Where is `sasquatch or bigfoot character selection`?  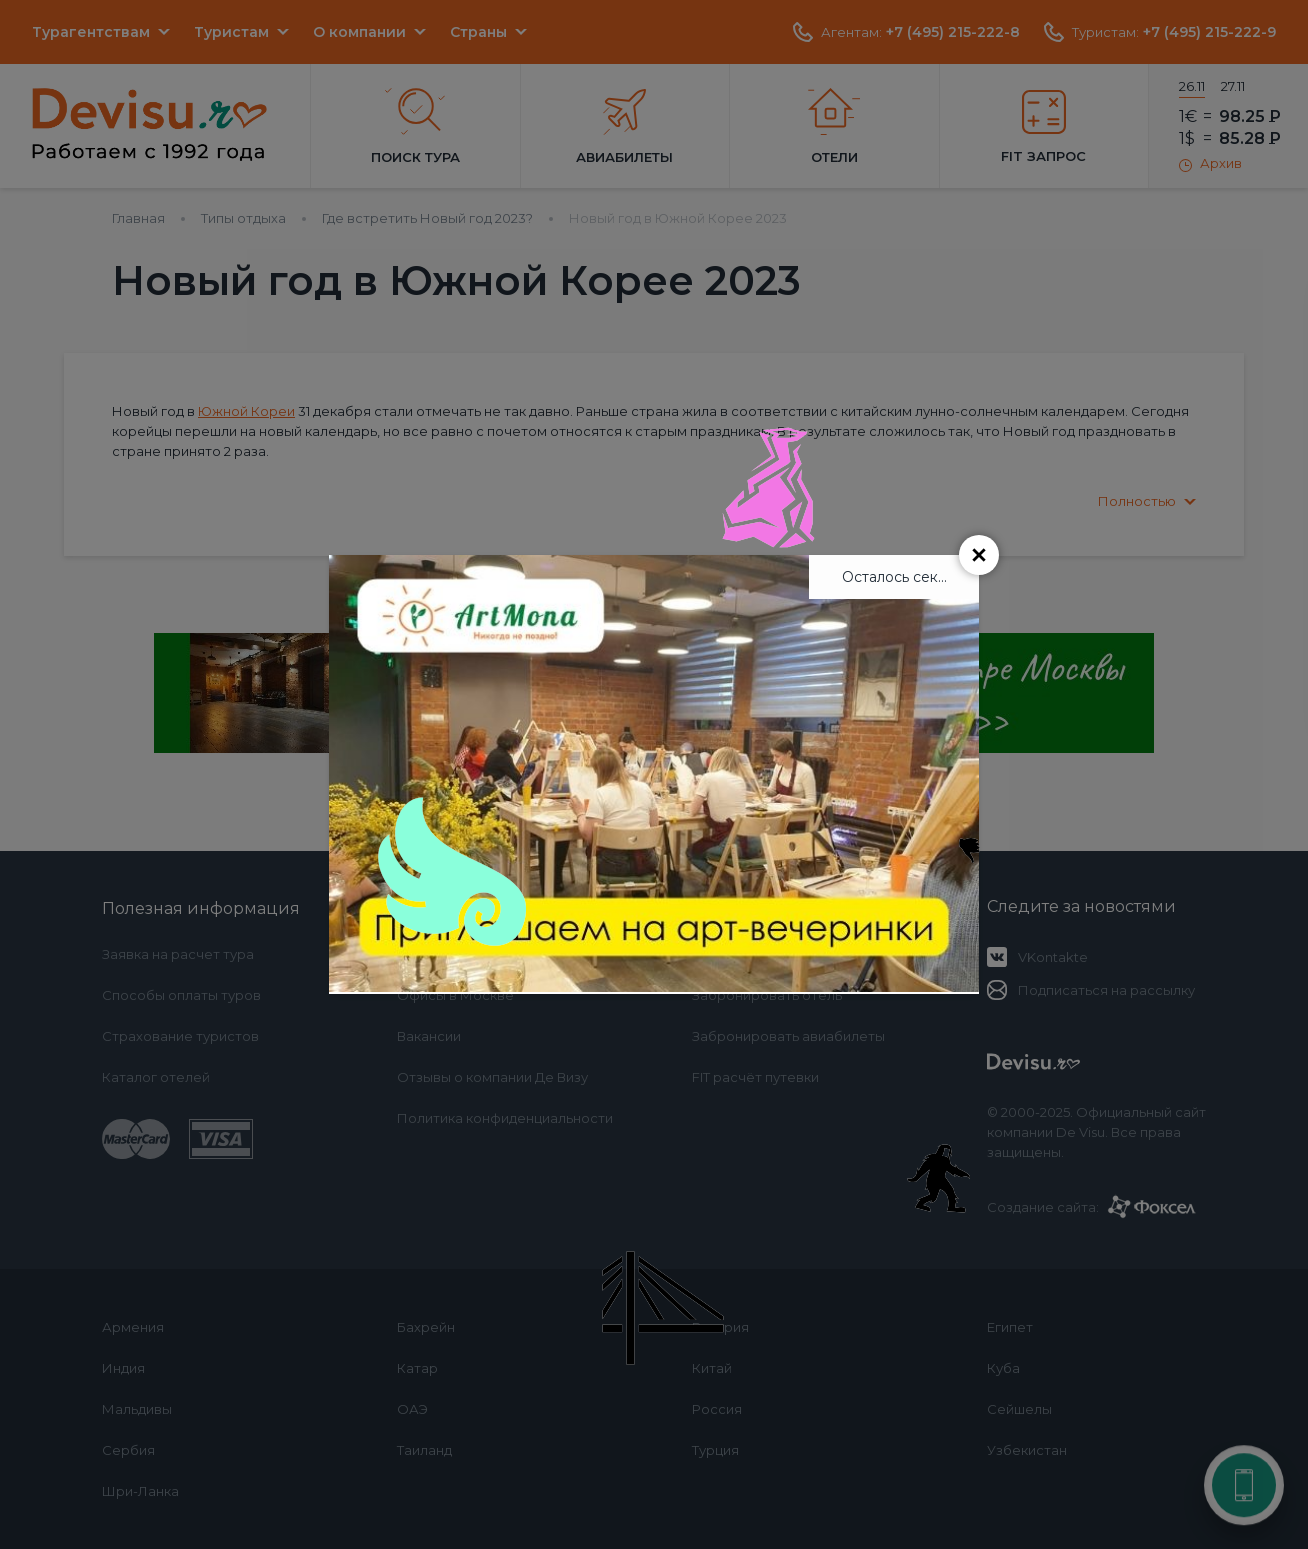 sasquatch or bigfoot character selection is located at coordinates (938, 1178).